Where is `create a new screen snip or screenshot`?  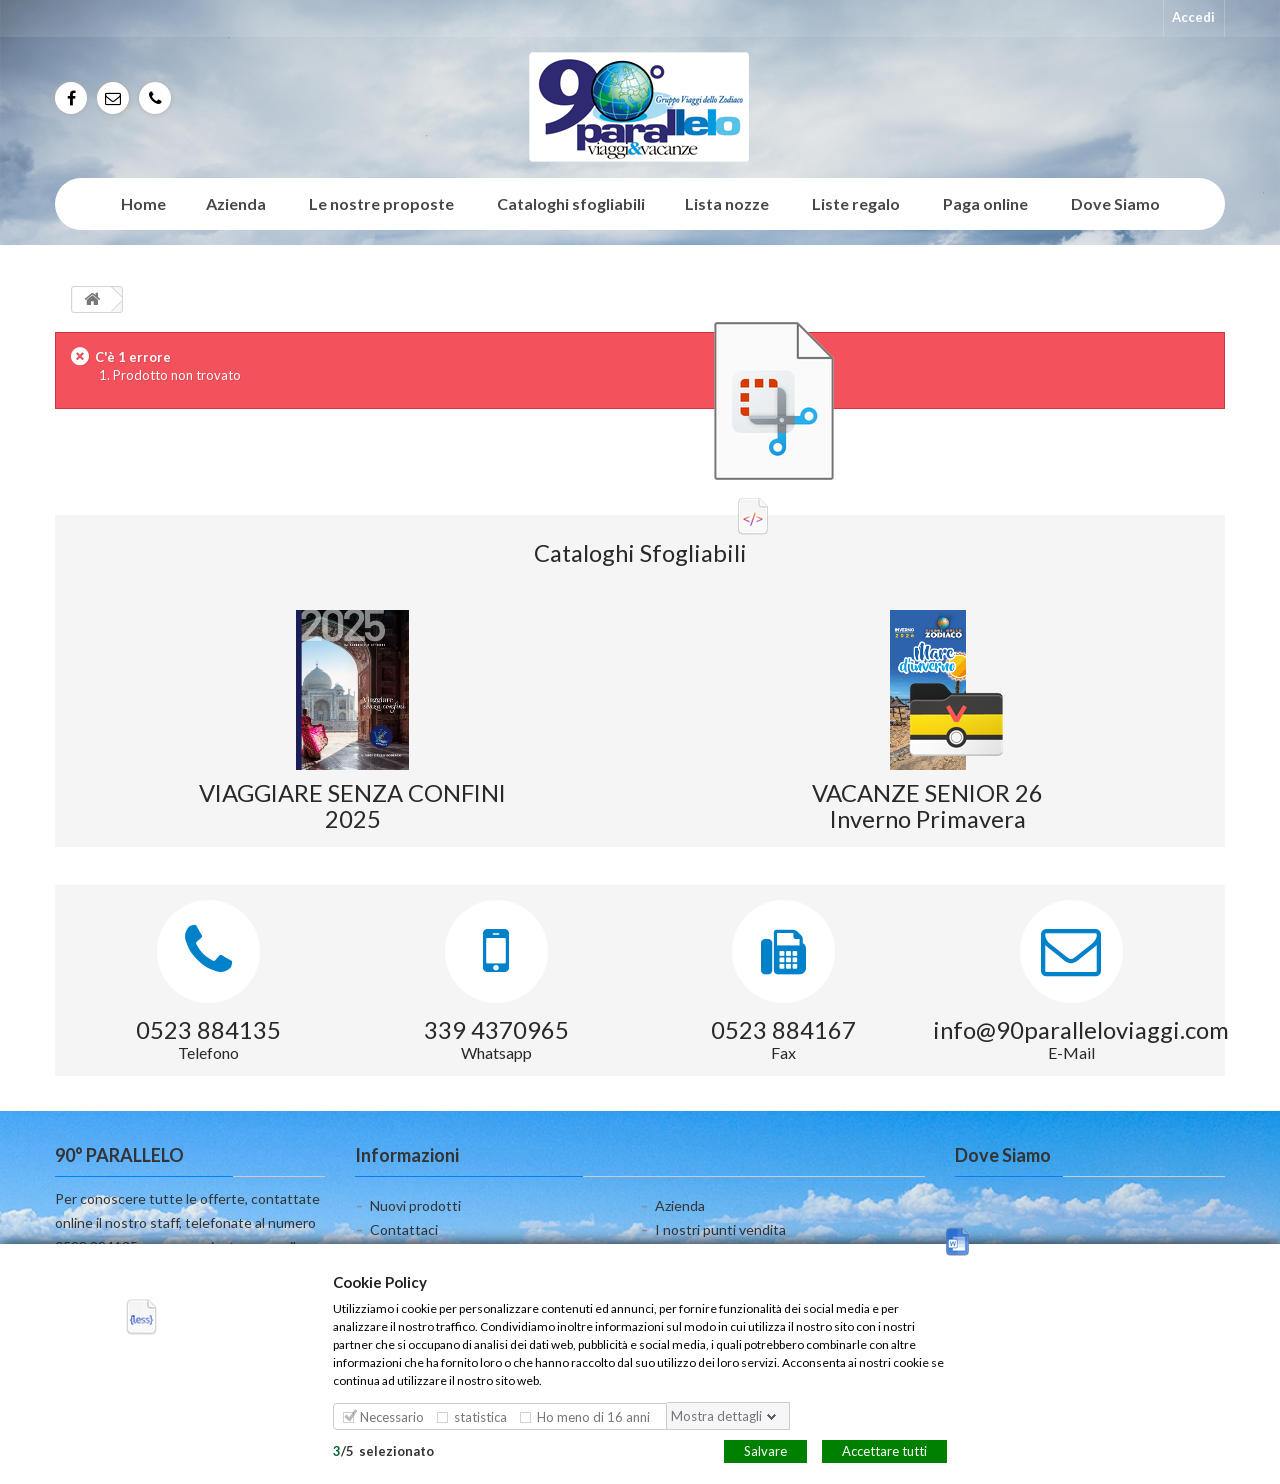
create a new screen snip or screenshot is located at coordinates (774, 401).